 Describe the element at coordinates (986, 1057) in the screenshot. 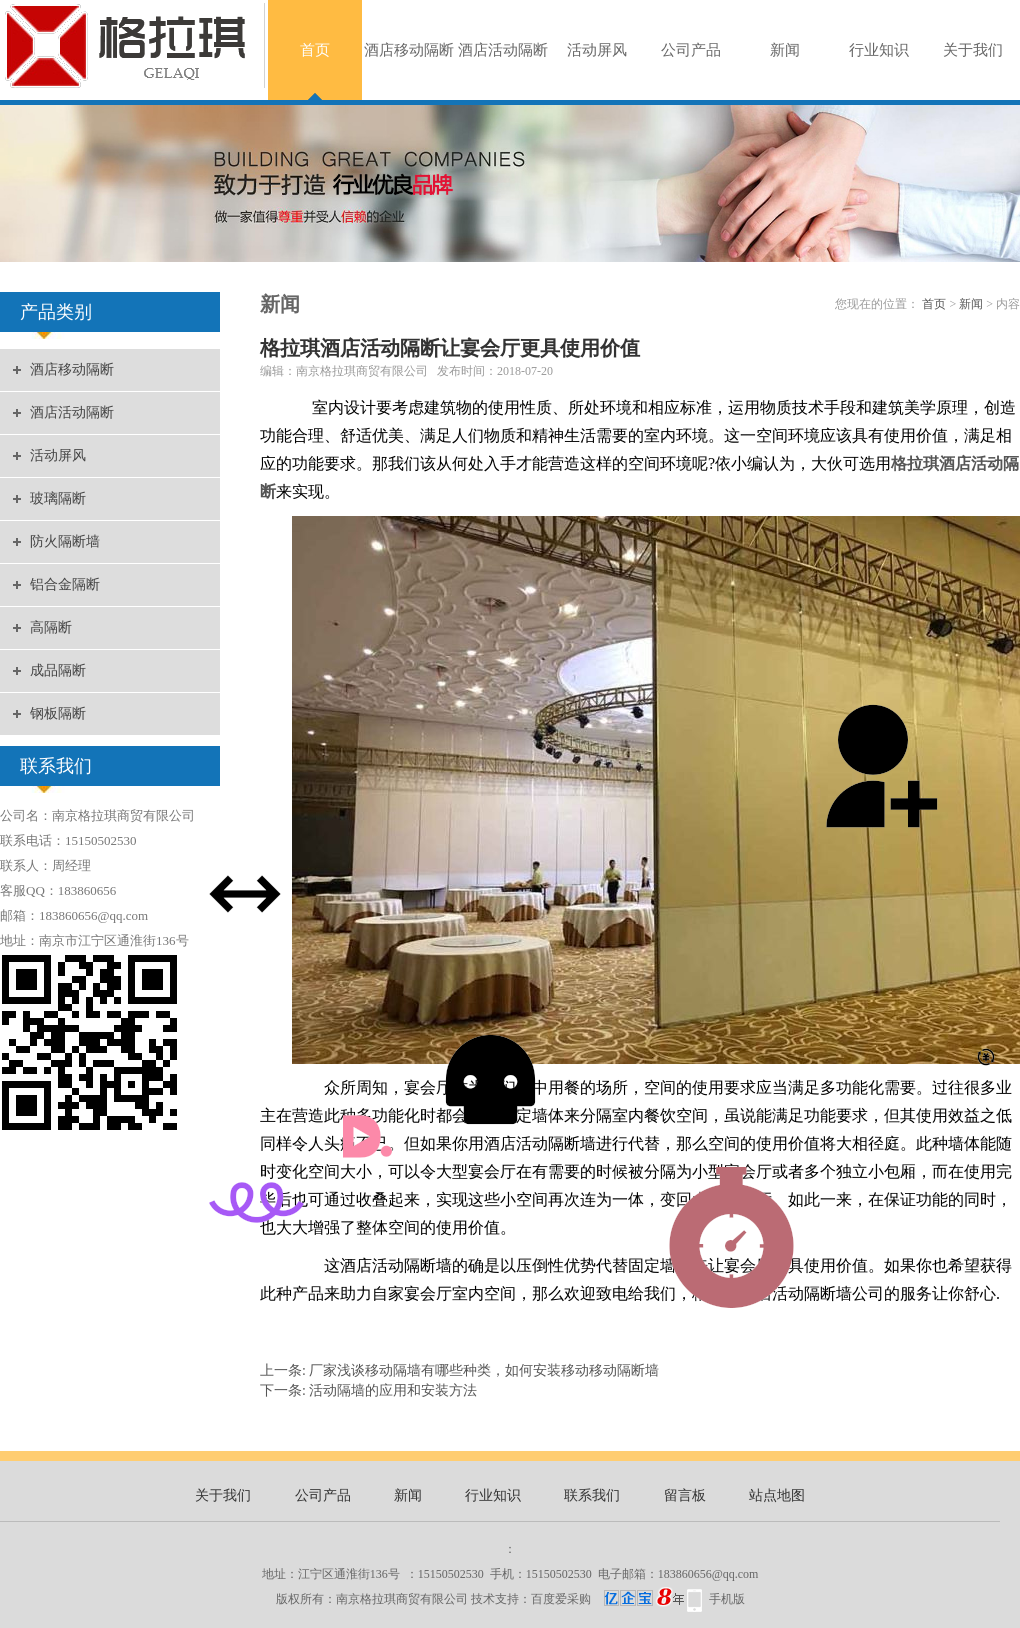

I see `convert currency to Chinese yuan (CNY)` at that location.